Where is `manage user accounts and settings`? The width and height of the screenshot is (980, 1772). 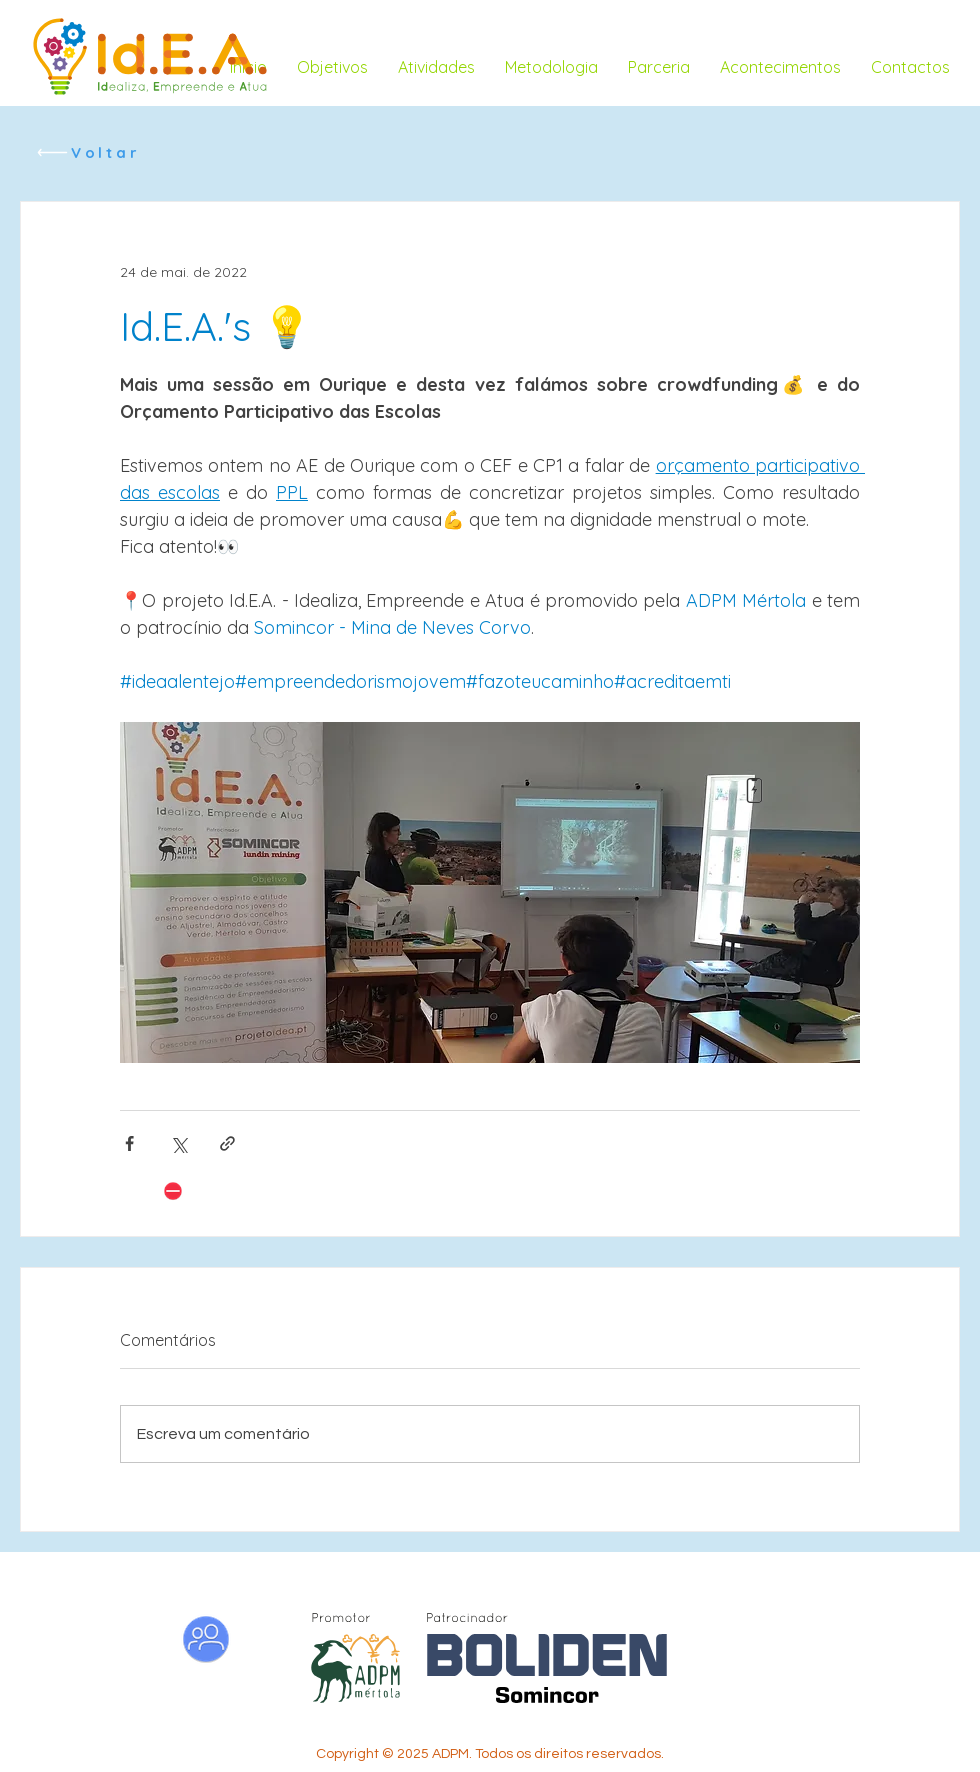
manage user accounts and settings is located at coordinates (206, 1639).